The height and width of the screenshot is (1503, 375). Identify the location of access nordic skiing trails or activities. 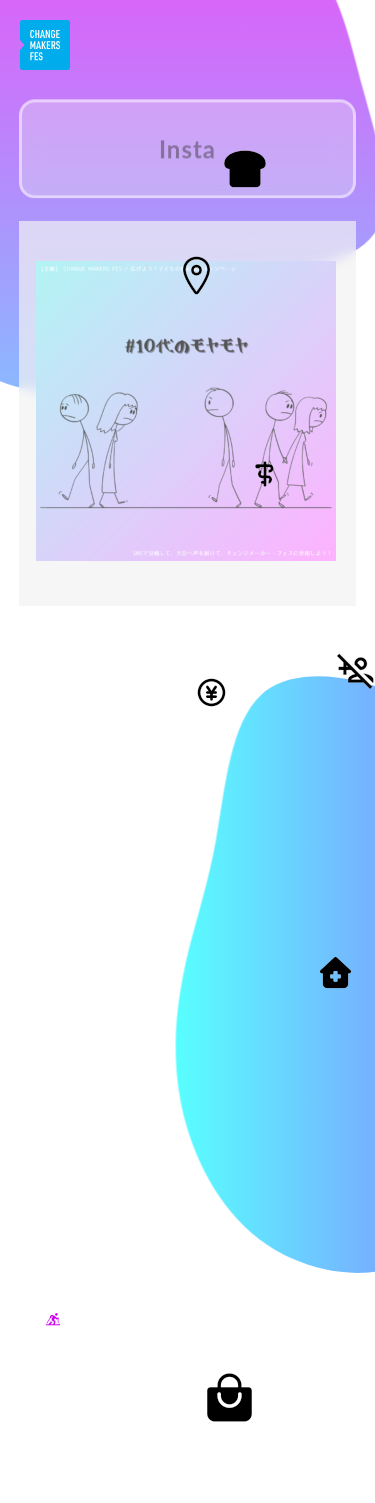
(53, 1319).